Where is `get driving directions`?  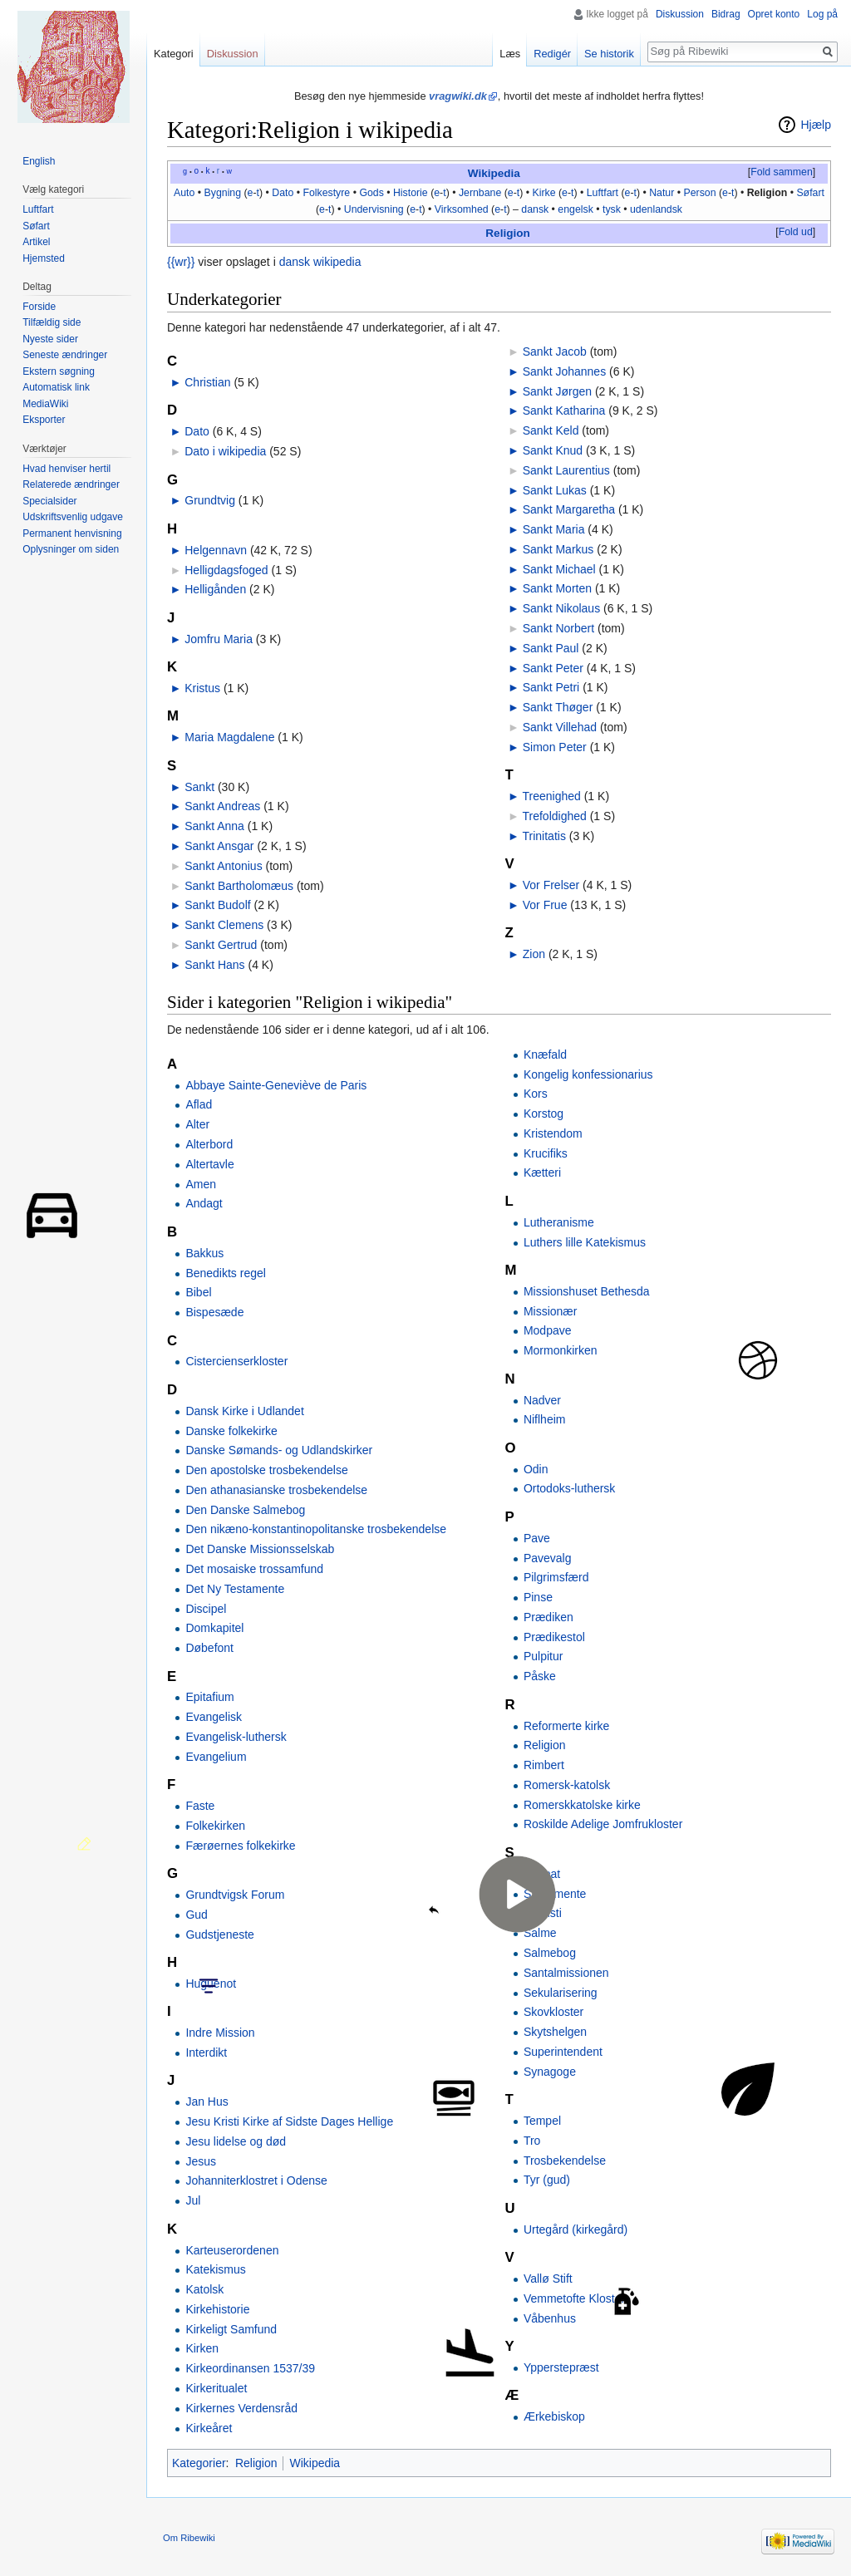 get driving directions is located at coordinates (52, 1212).